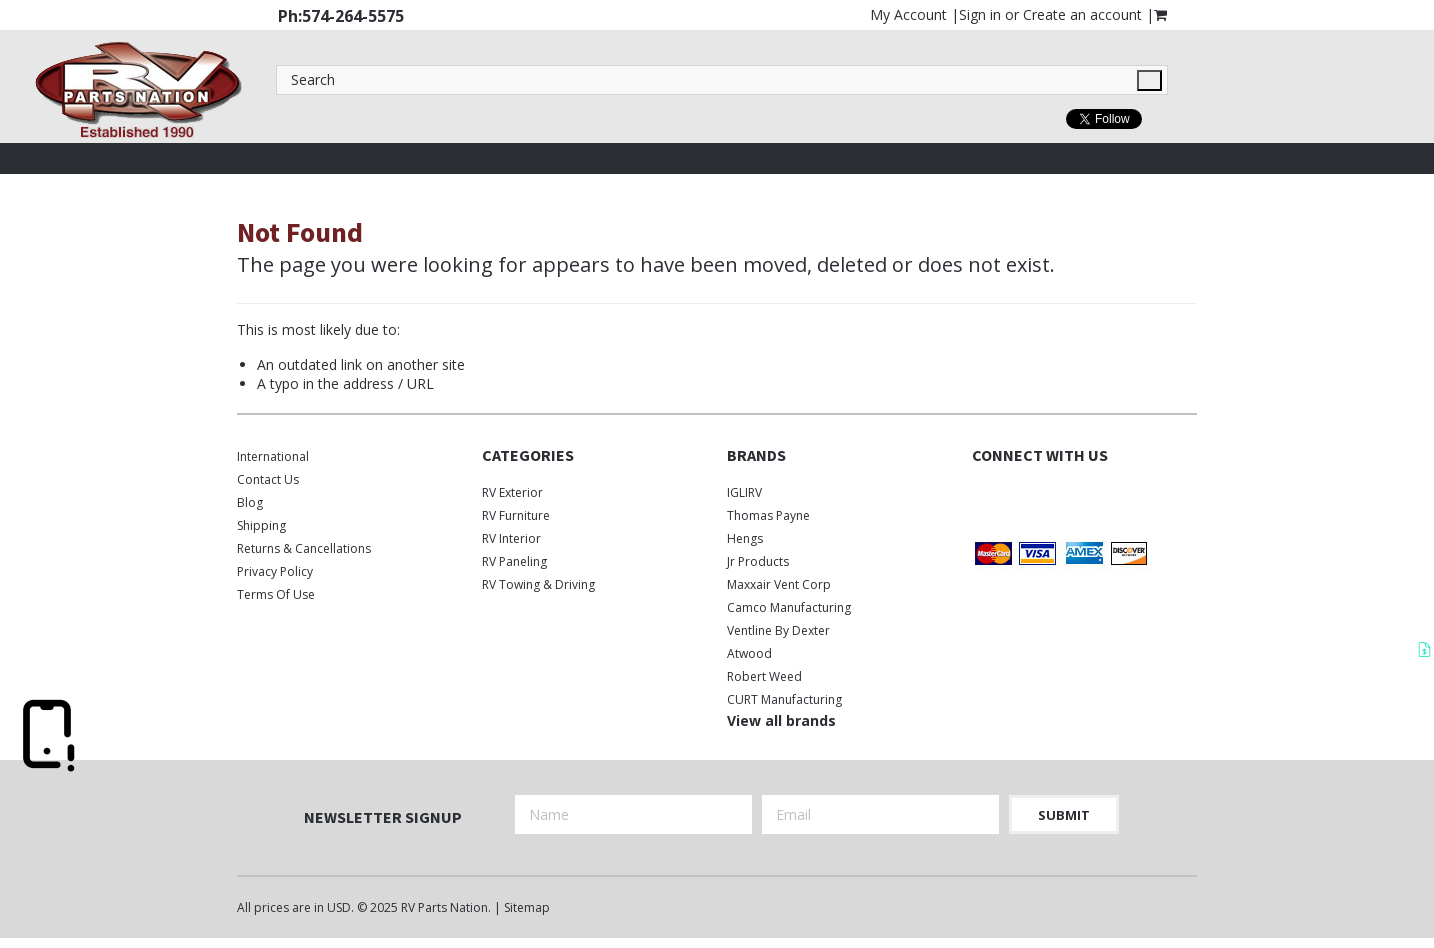 The width and height of the screenshot is (1434, 948). What do you see at coordinates (47, 734) in the screenshot?
I see `mobile device error or warning` at bounding box center [47, 734].